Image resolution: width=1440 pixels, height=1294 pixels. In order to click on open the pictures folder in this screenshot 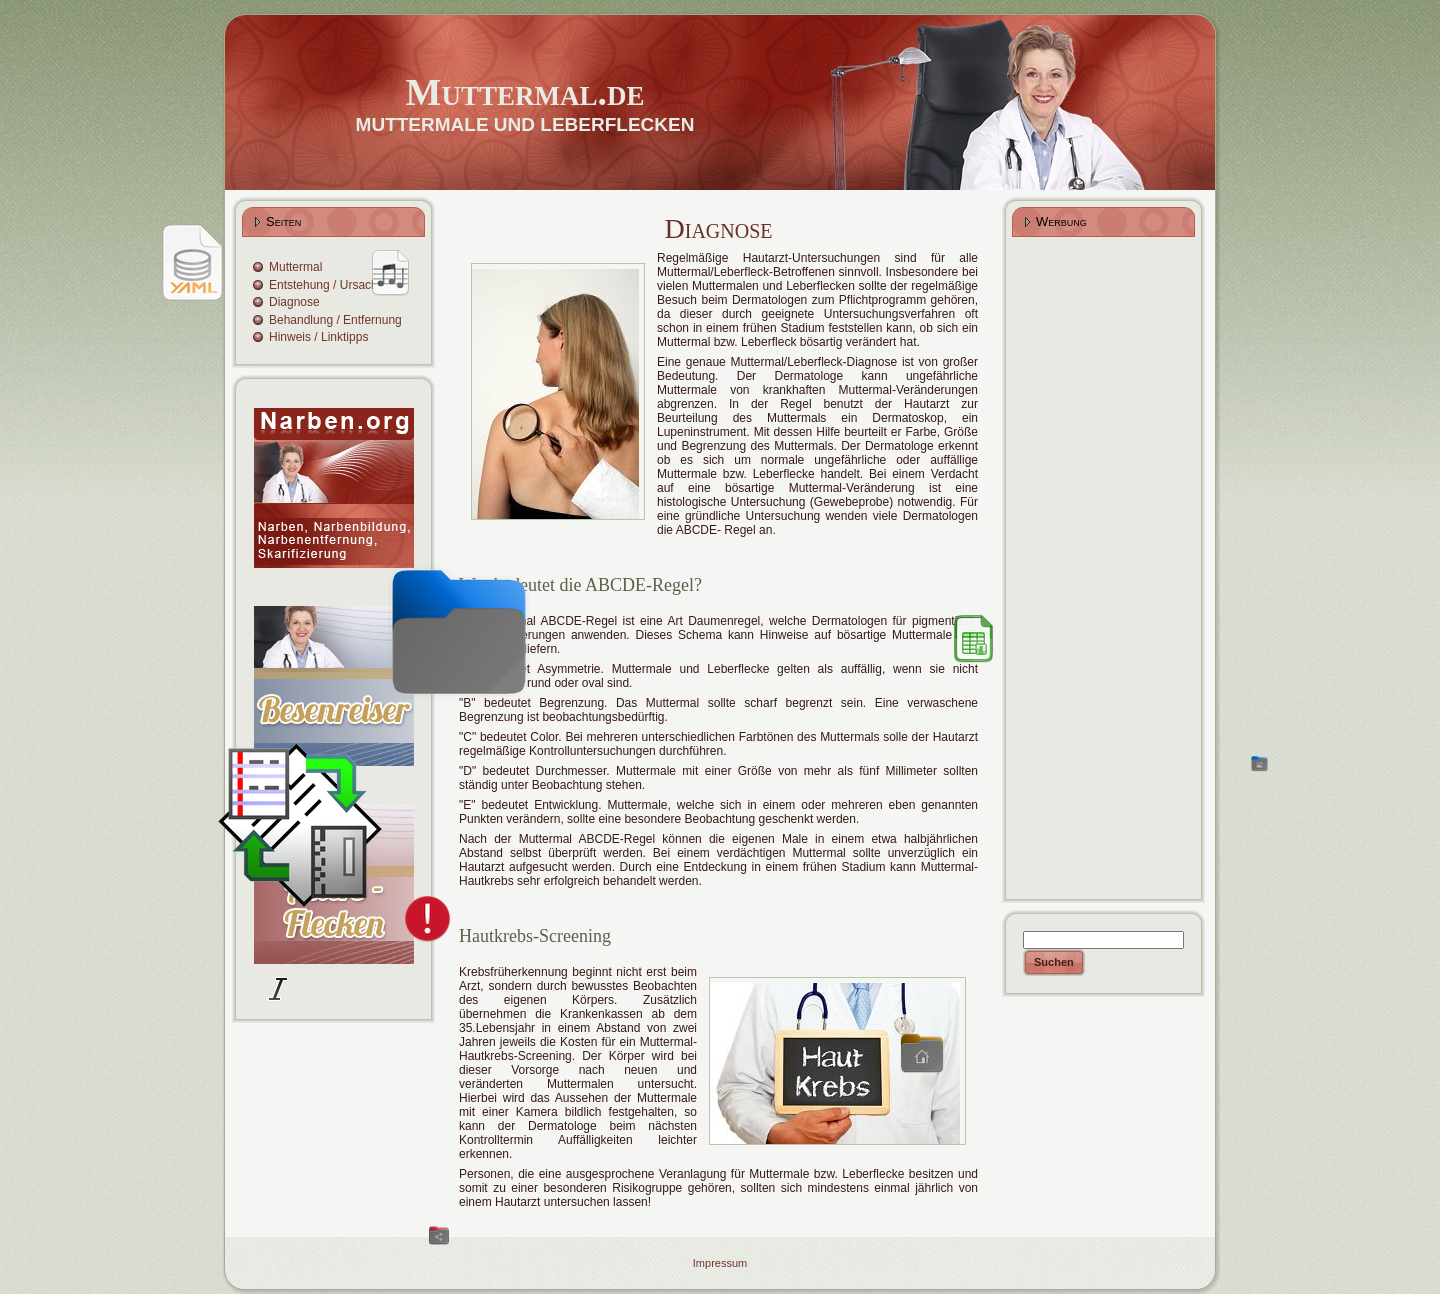, I will do `click(1259, 763)`.